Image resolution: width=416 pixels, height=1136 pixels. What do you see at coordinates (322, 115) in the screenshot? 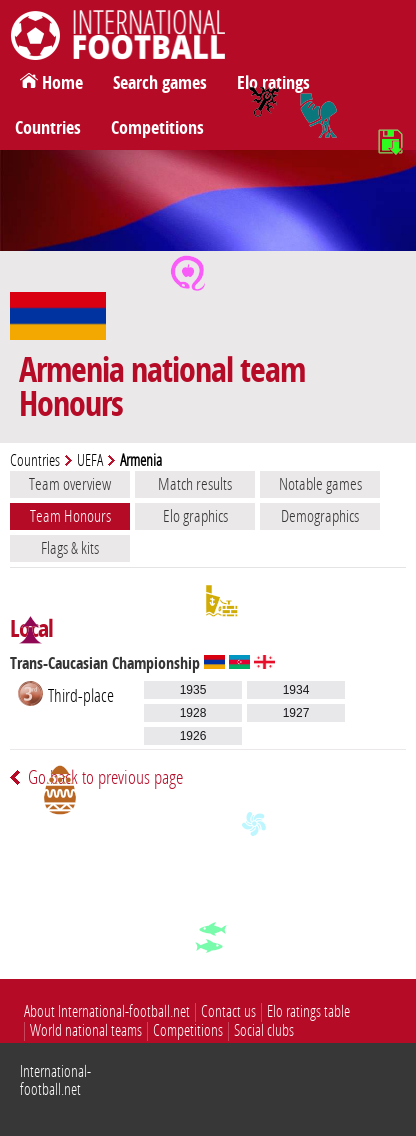
I see `indicates a sticky or slowed movement status effect` at bounding box center [322, 115].